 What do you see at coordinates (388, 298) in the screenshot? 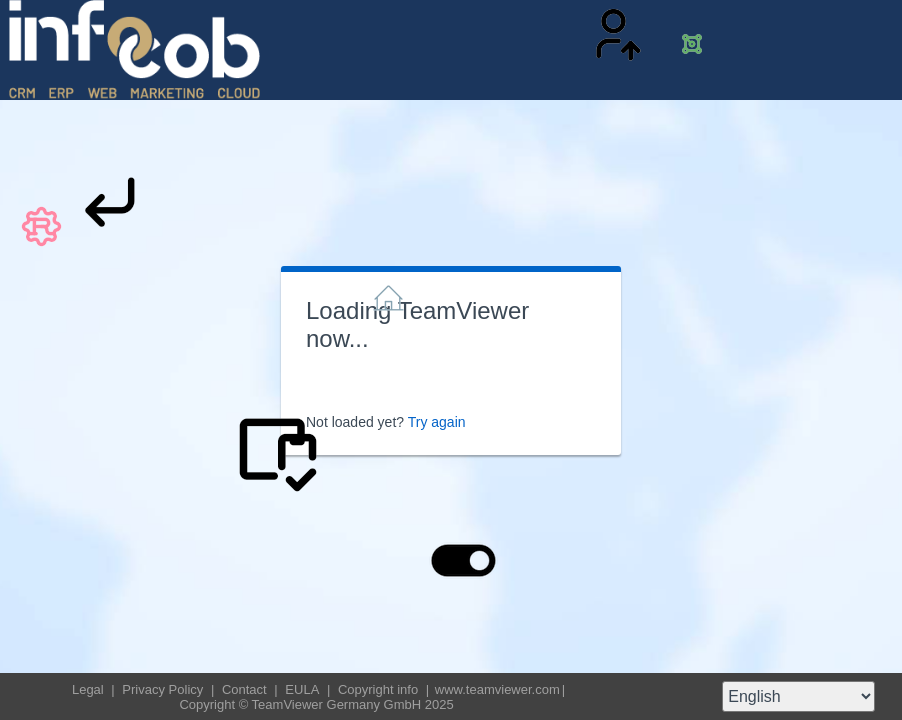
I see `navigate to home screen` at bounding box center [388, 298].